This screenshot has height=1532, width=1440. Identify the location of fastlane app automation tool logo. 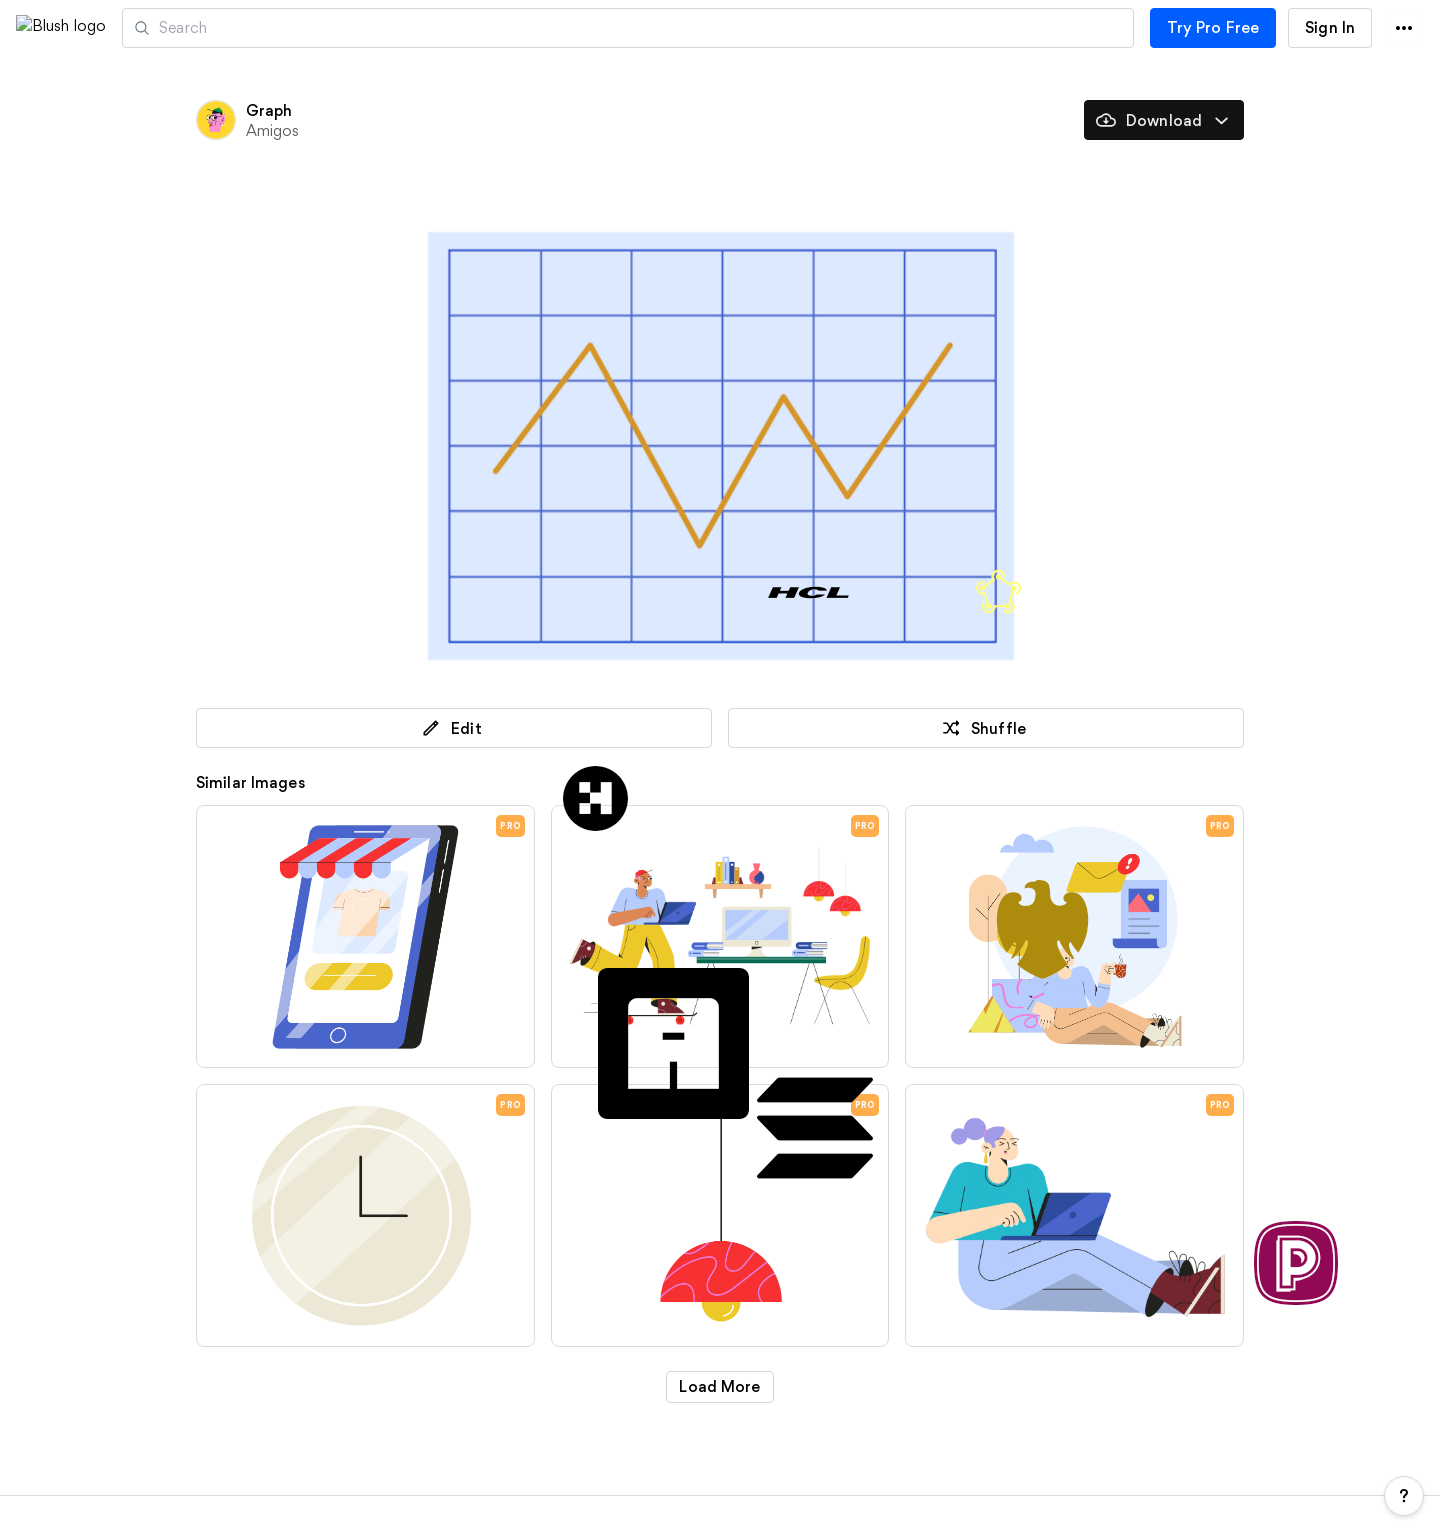
(998, 591).